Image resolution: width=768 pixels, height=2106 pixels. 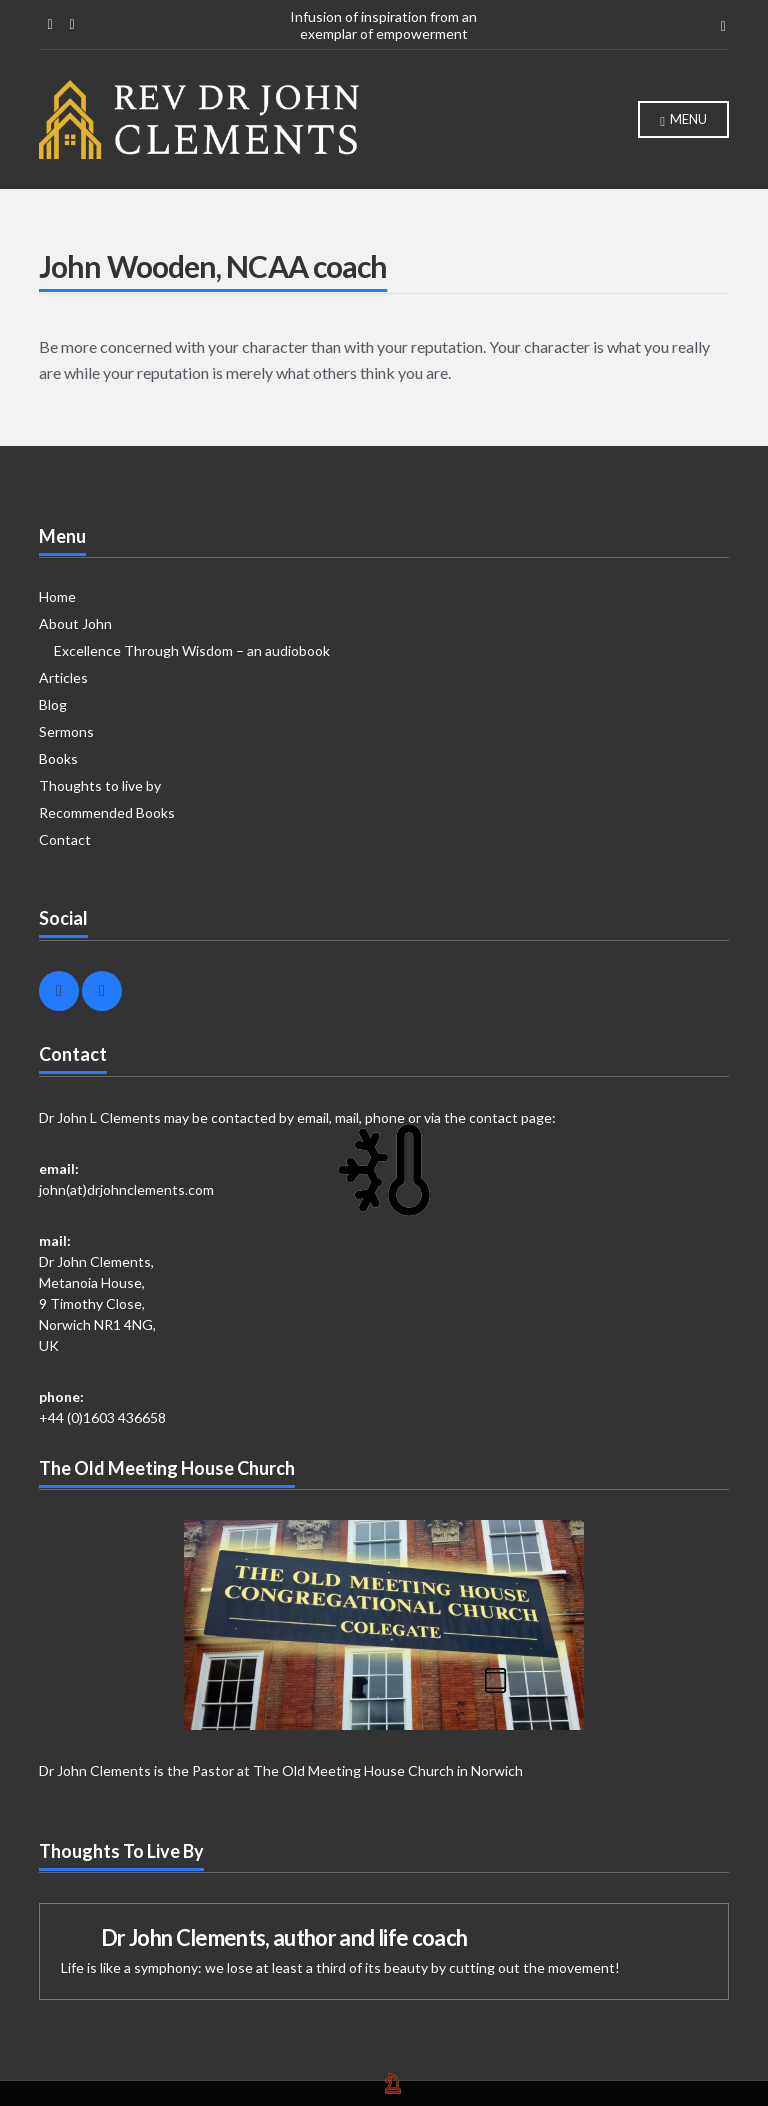 I want to click on play chess or access chess game, so click(x=393, y=2084).